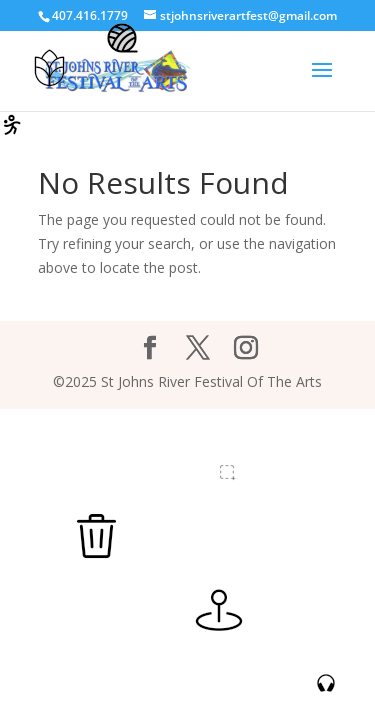  Describe the element at coordinates (96, 537) in the screenshot. I see `delete selected item` at that location.